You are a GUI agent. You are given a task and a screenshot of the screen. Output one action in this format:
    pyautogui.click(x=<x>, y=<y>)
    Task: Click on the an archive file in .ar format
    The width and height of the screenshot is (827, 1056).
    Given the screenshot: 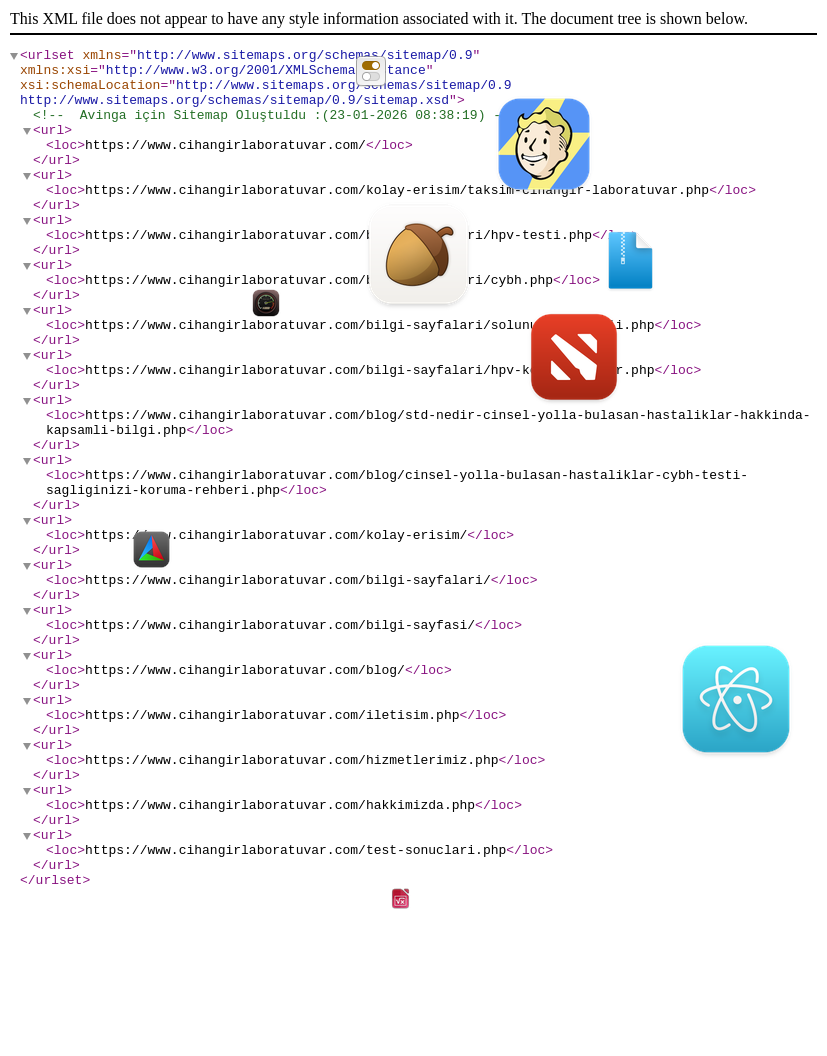 What is the action you would take?
    pyautogui.click(x=630, y=261)
    